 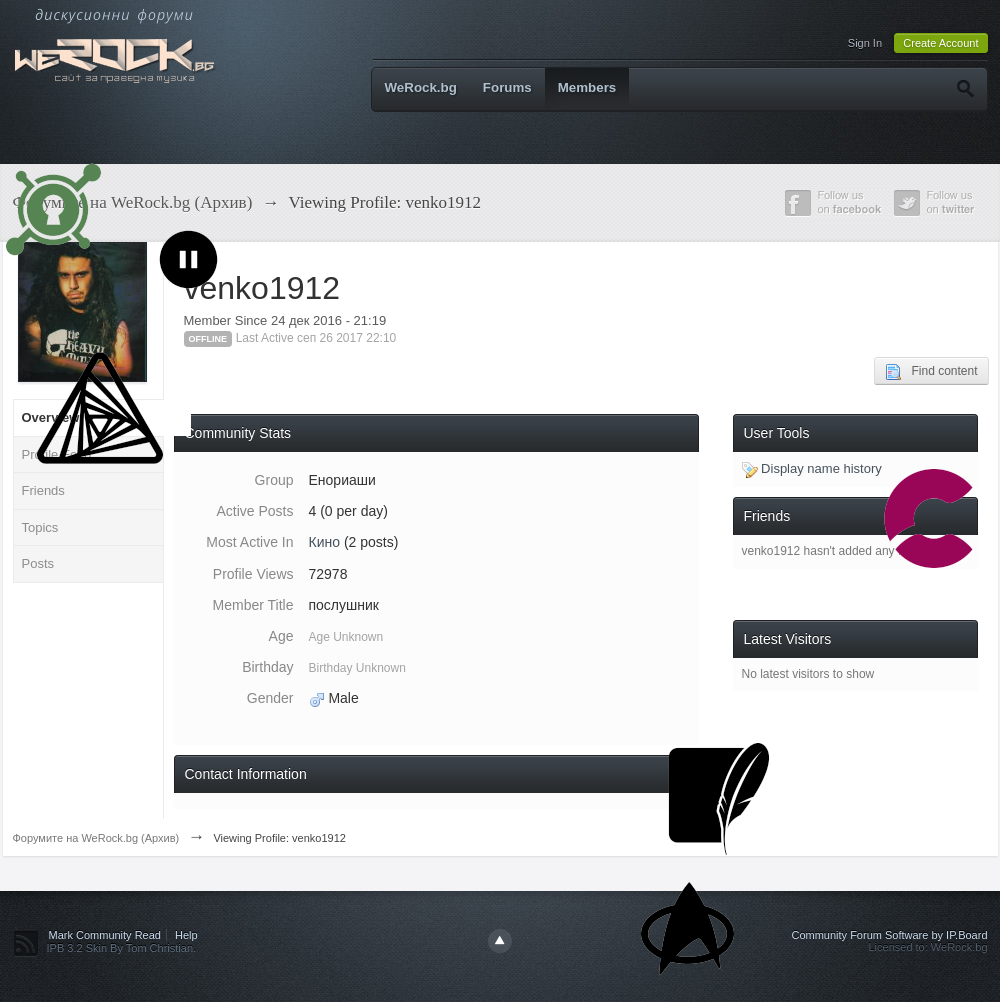 What do you see at coordinates (188, 259) in the screenshot?
I see `pause media playback` at bounding box center [188, 259].